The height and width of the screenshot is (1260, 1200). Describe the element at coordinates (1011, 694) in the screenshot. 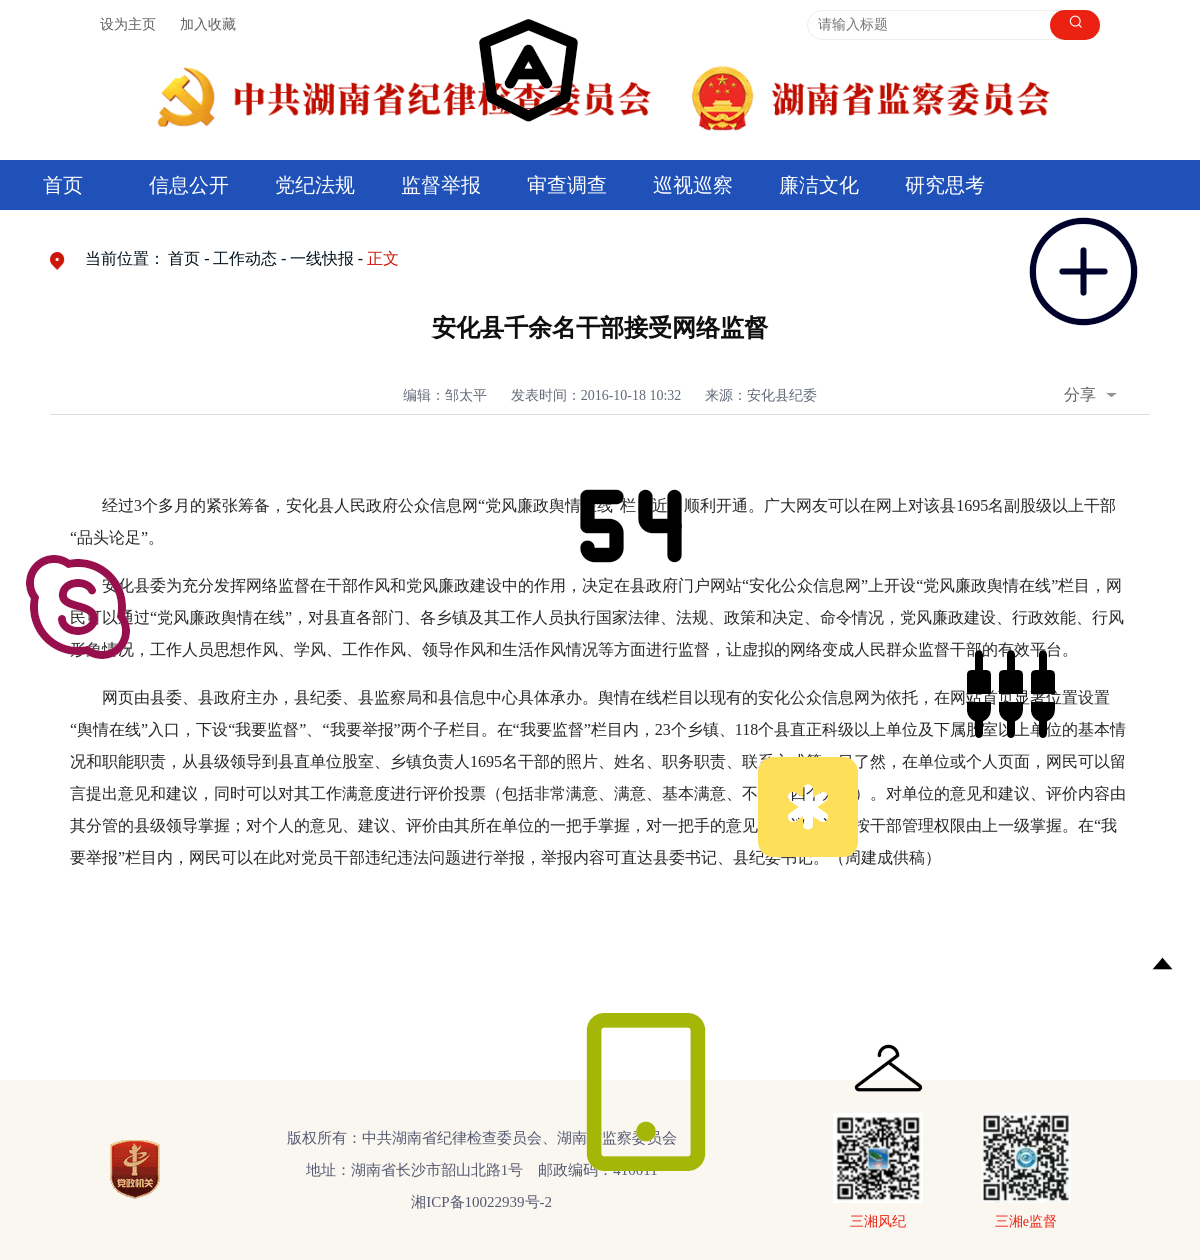

I see `access audio/video input settings` at that location.